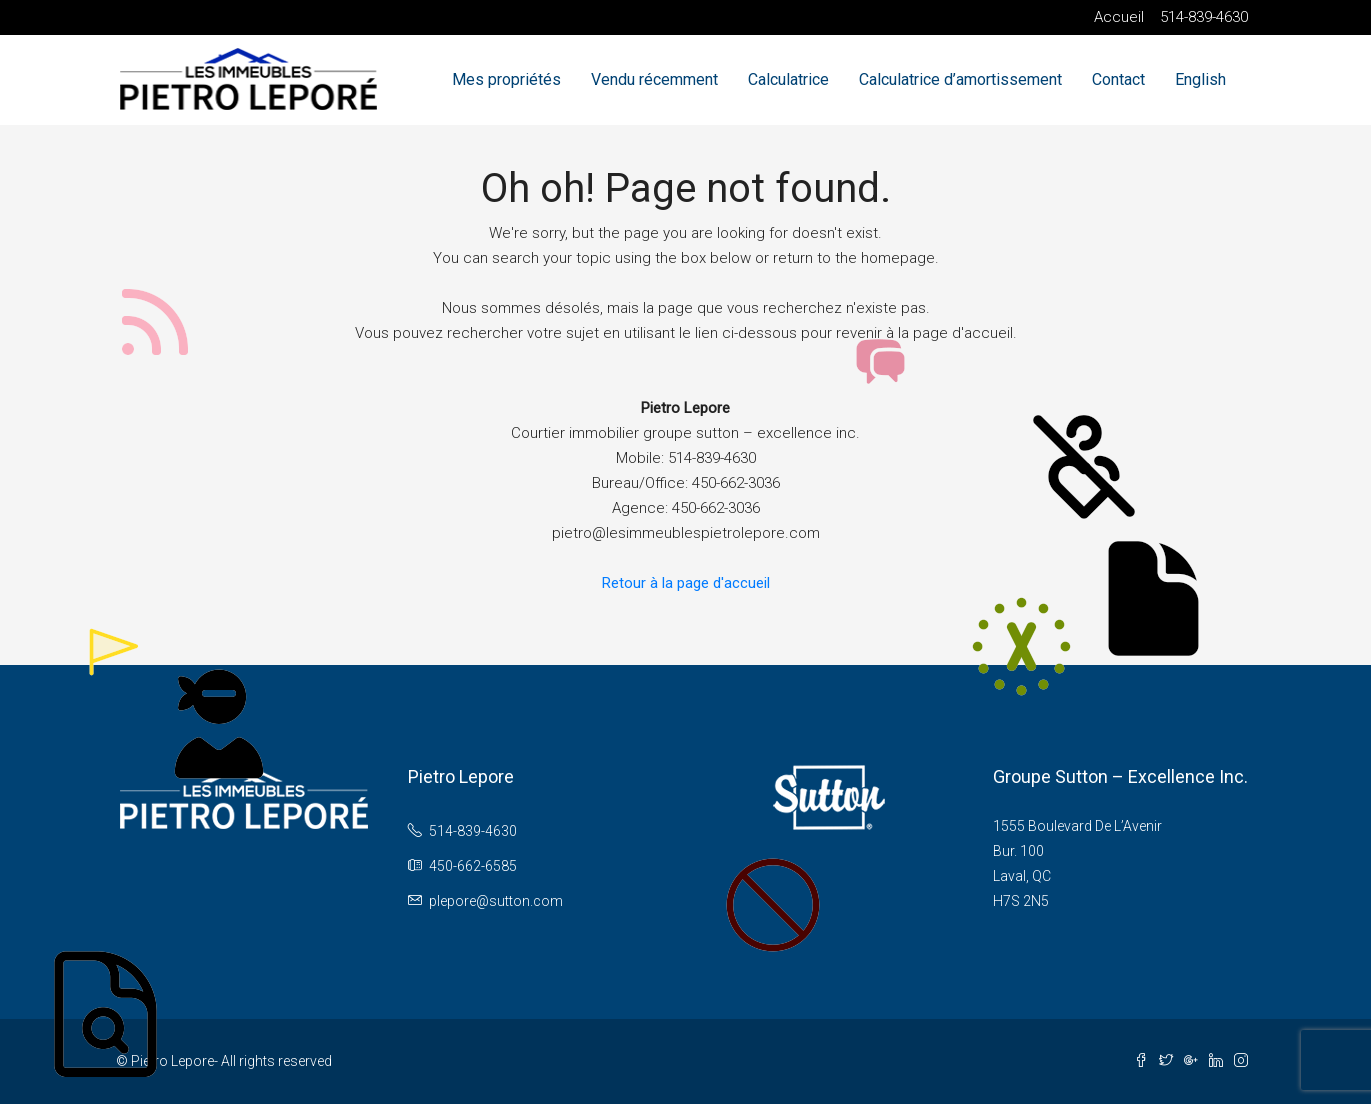 This screenshot has height=1104, width=1371. I want to click on subscribe to RSS feed, so click(155, 322).